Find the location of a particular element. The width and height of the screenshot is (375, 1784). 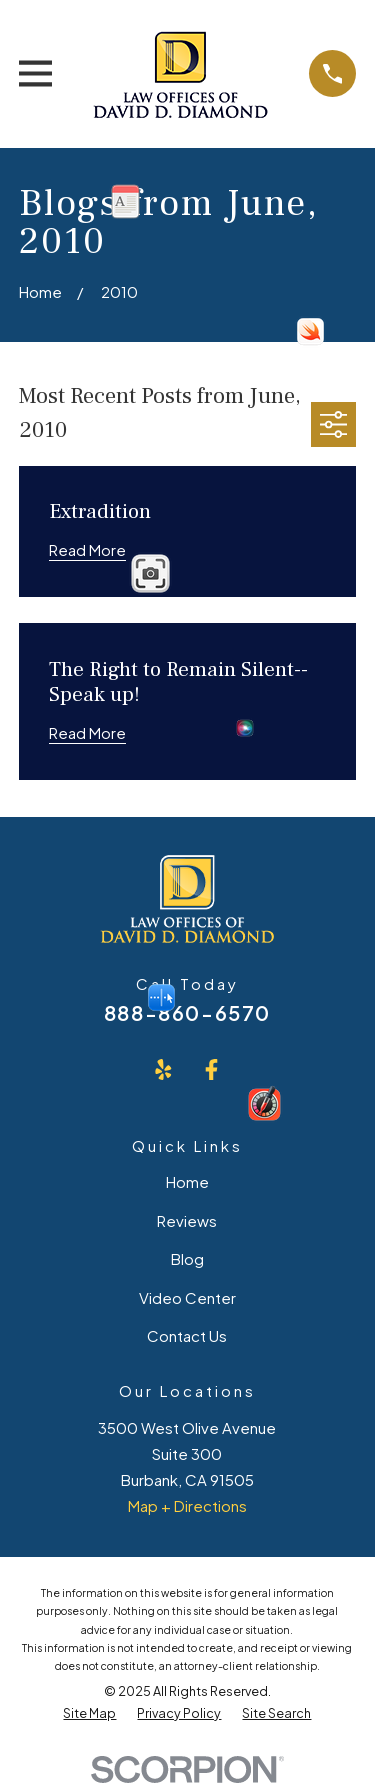

activate Siri voice assistant is located at coordinates (245, 728).